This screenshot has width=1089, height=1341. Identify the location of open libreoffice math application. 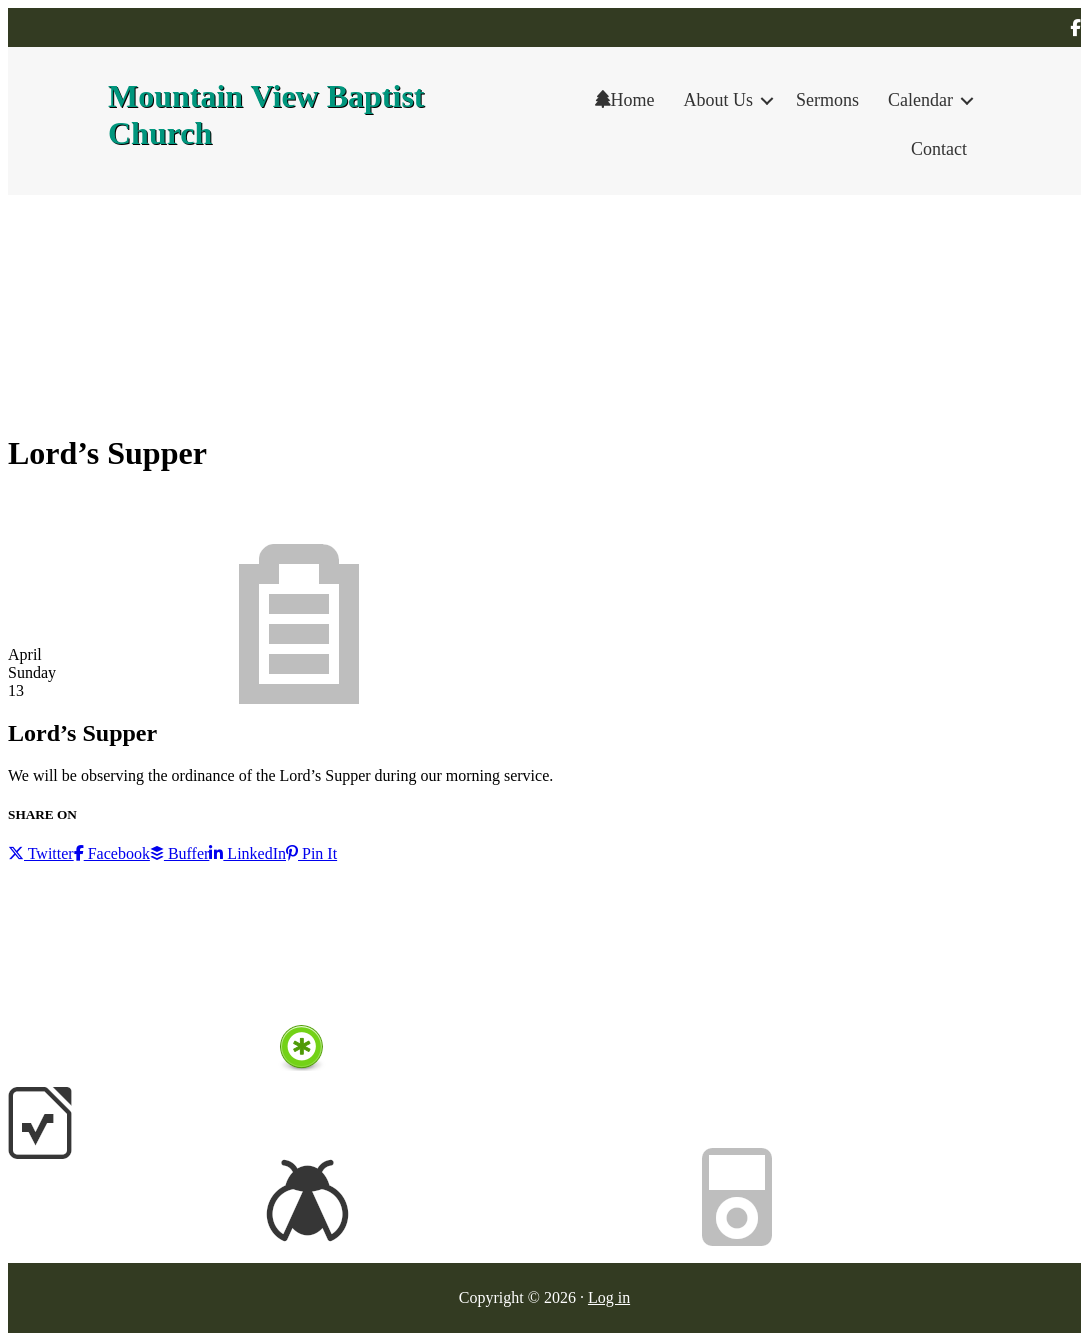
(40, 1123).